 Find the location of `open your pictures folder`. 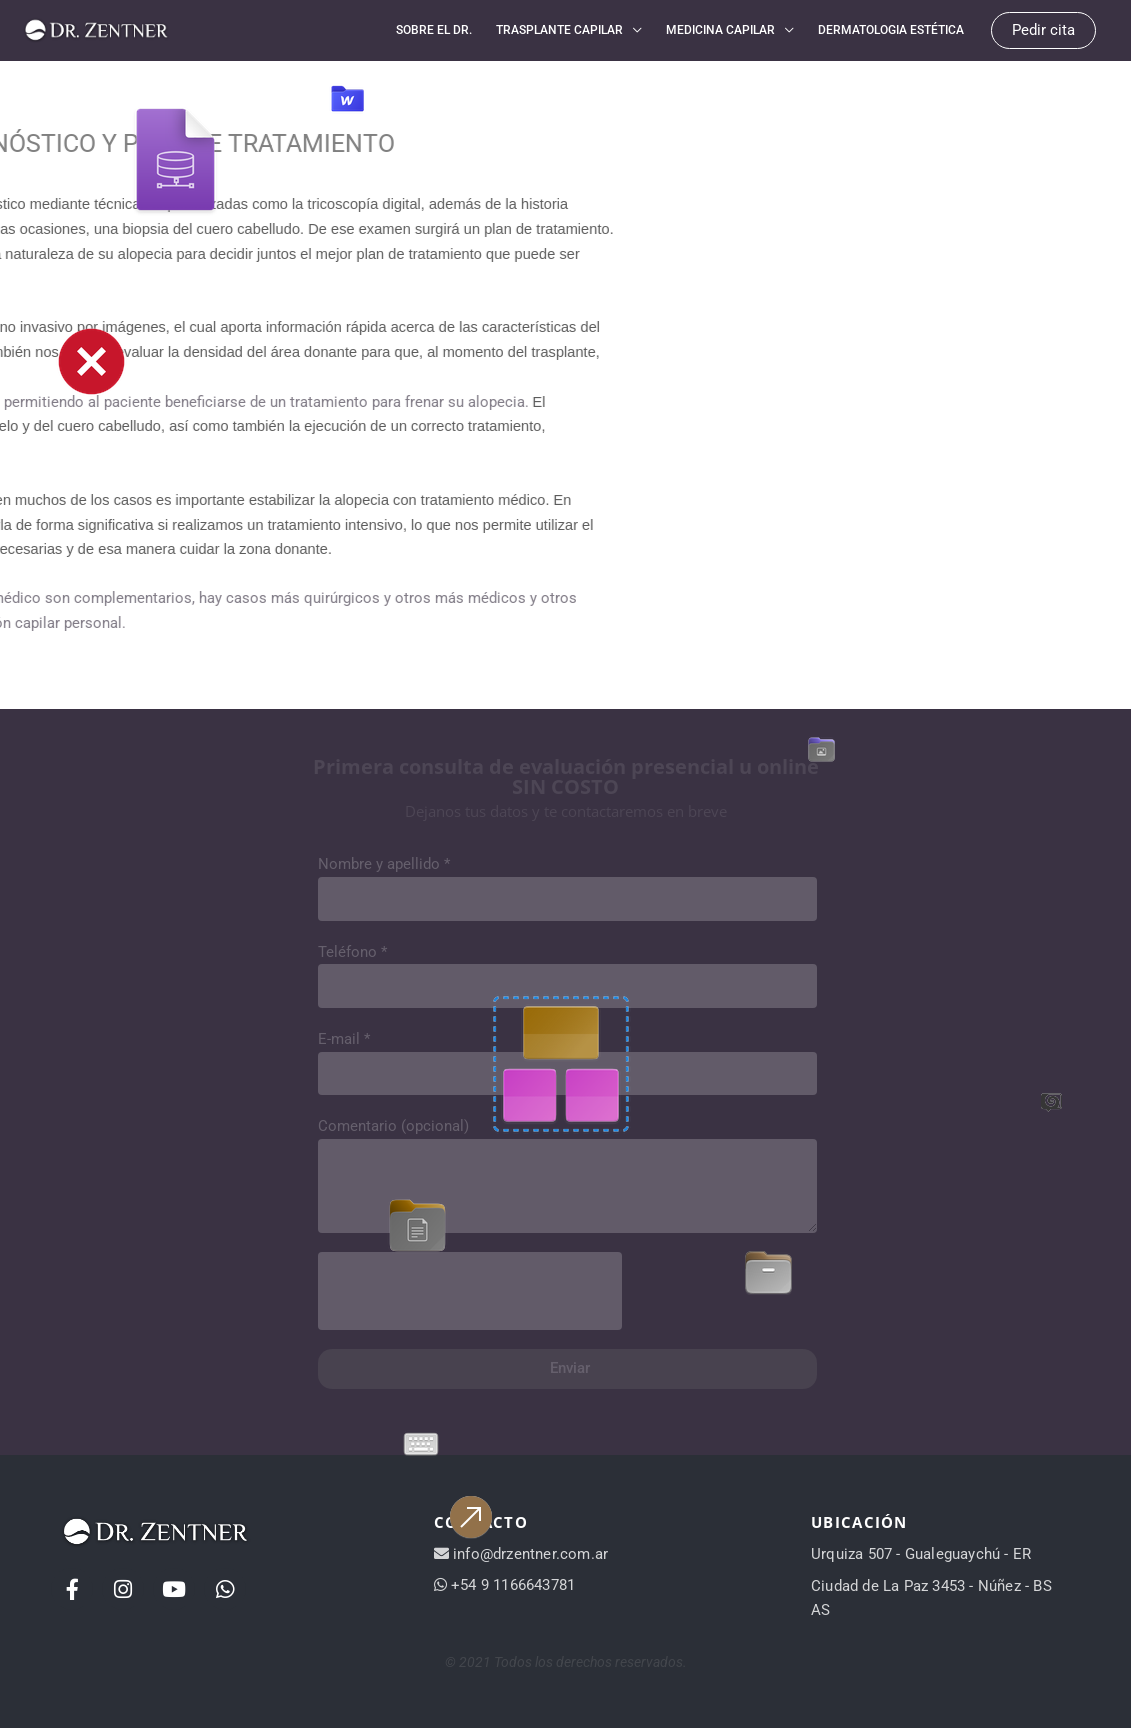

open your pictures folder is located at coordinates (821, 749).